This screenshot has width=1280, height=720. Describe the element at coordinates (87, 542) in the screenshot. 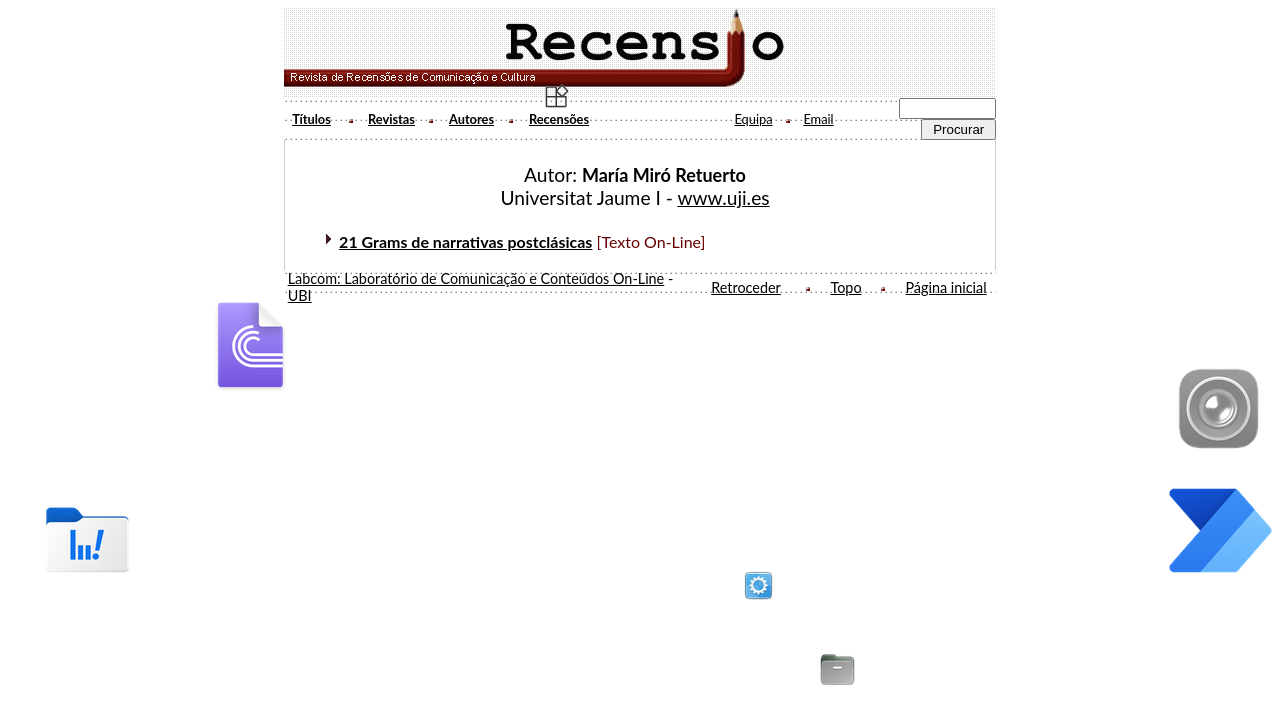

I see `open 4k downloader files folder` at that location.